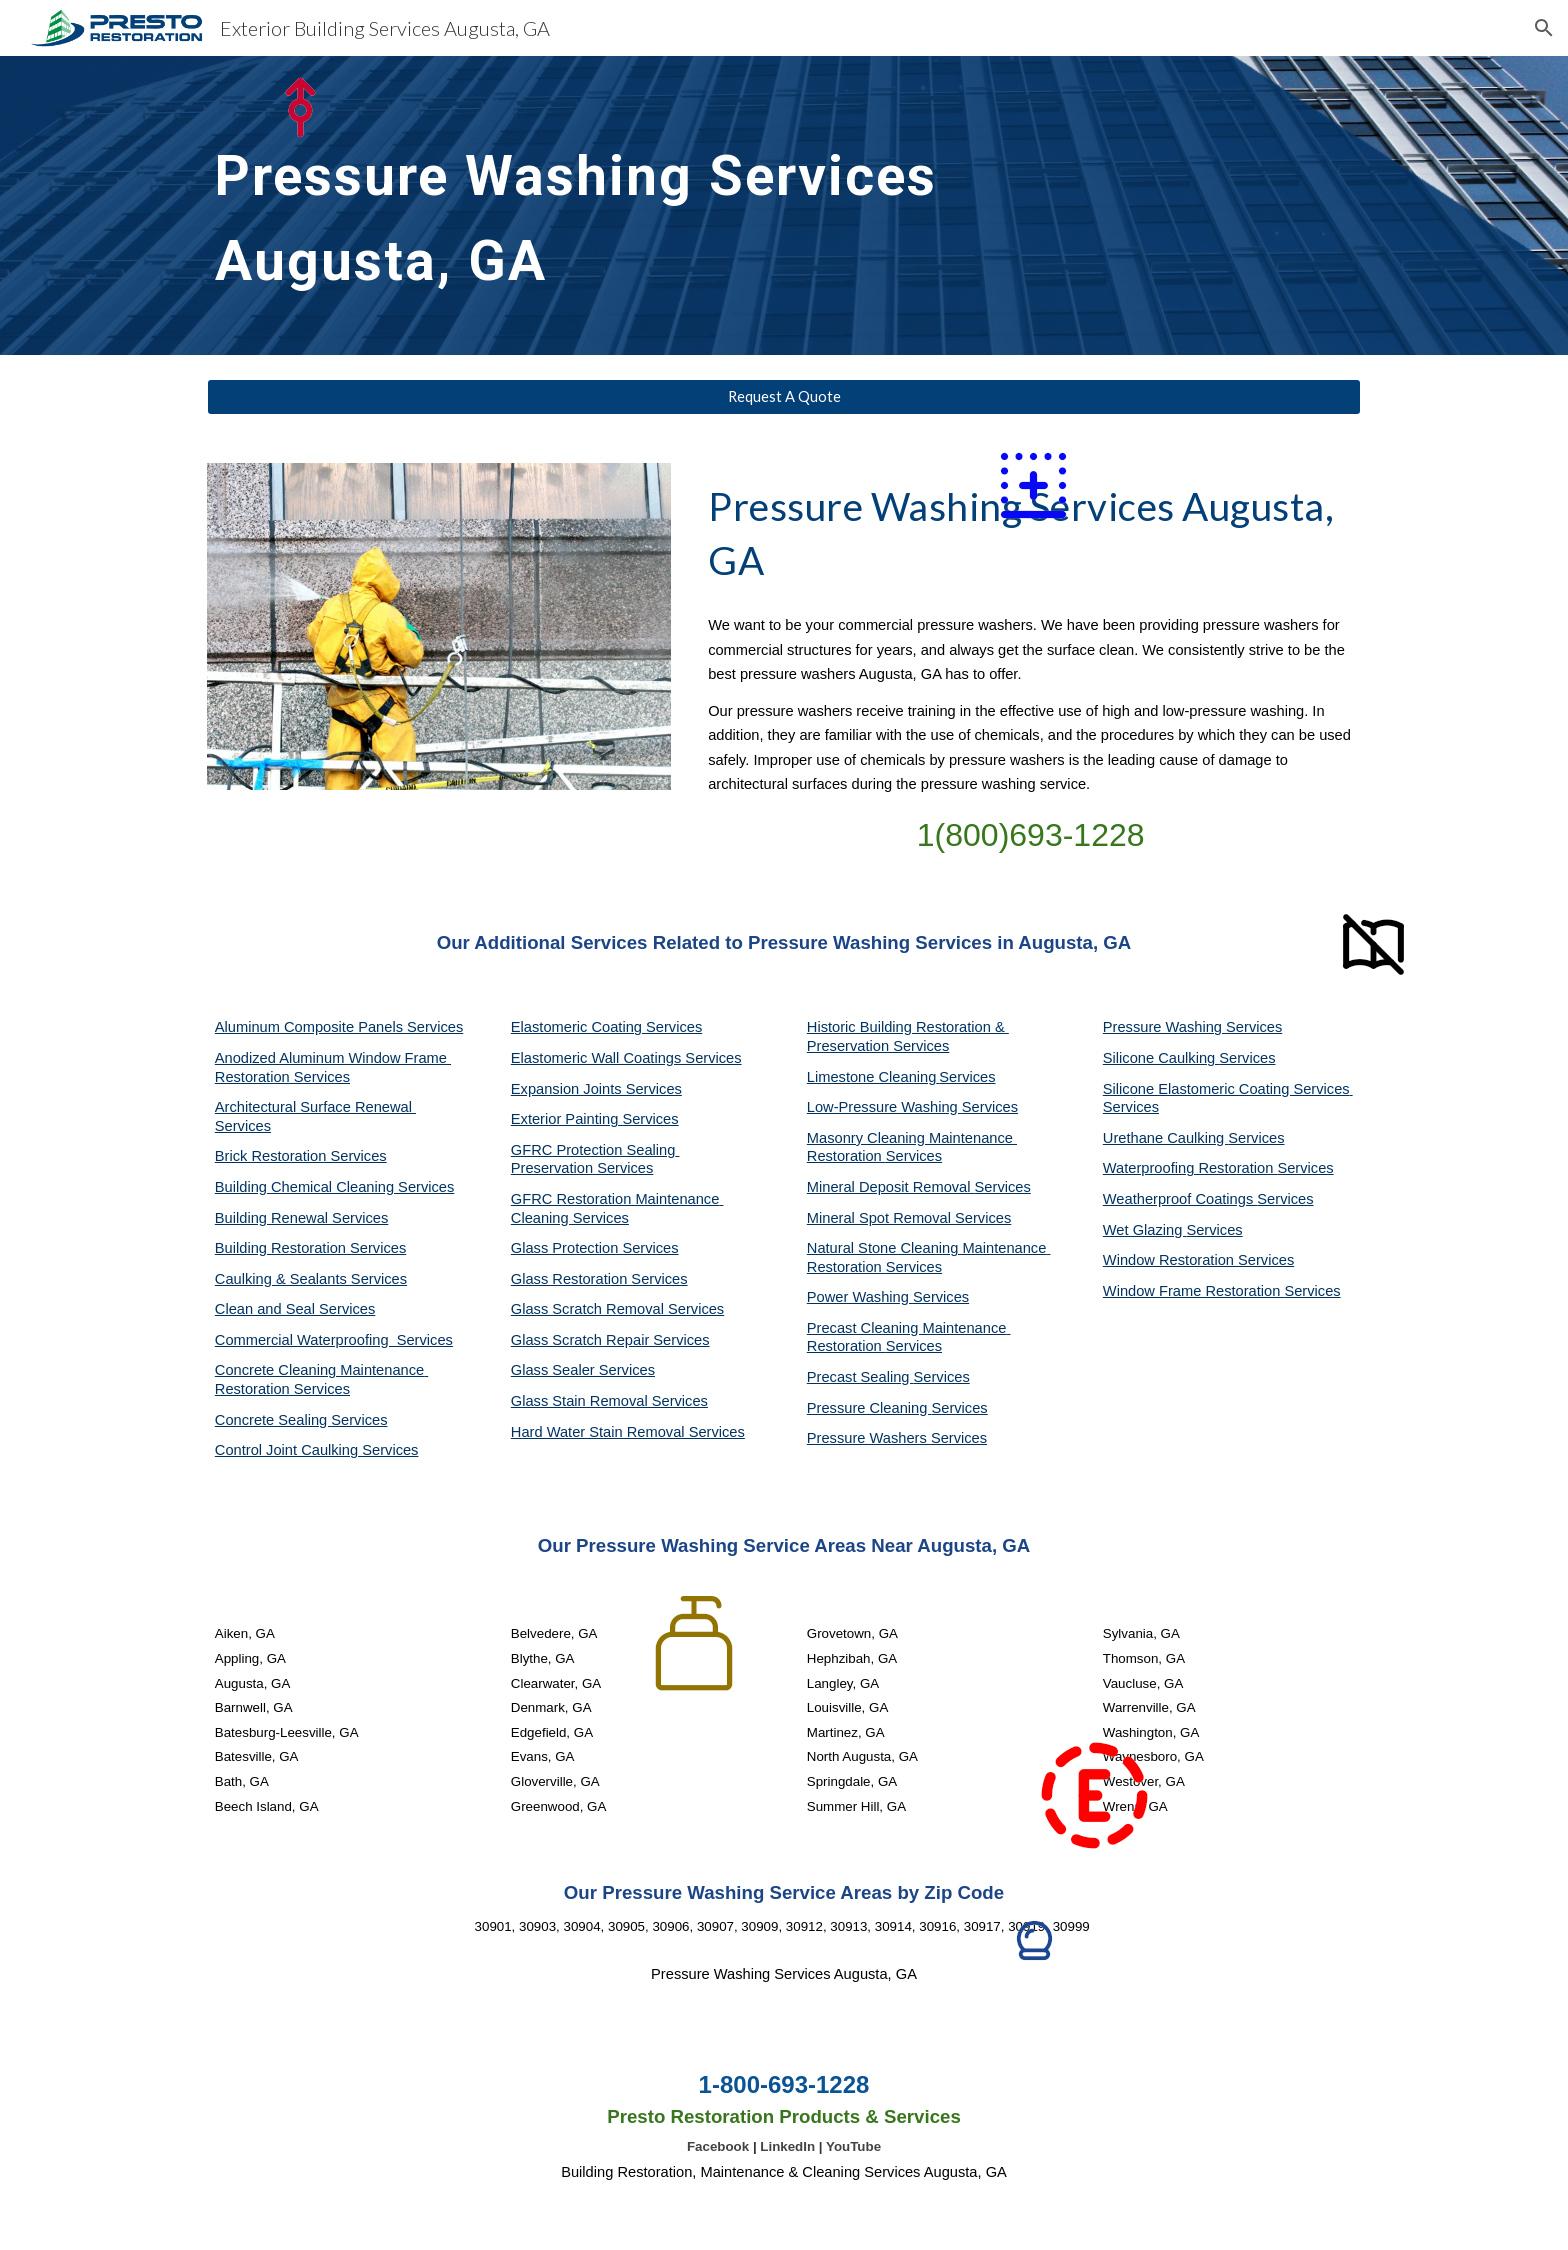 This screenshot has width=1568, height=2250. What do you see at coordinates (1033, 485) in the screenshot?
I see `add a bottom border to selected cells or elements` at bounding box center [1033, 485].